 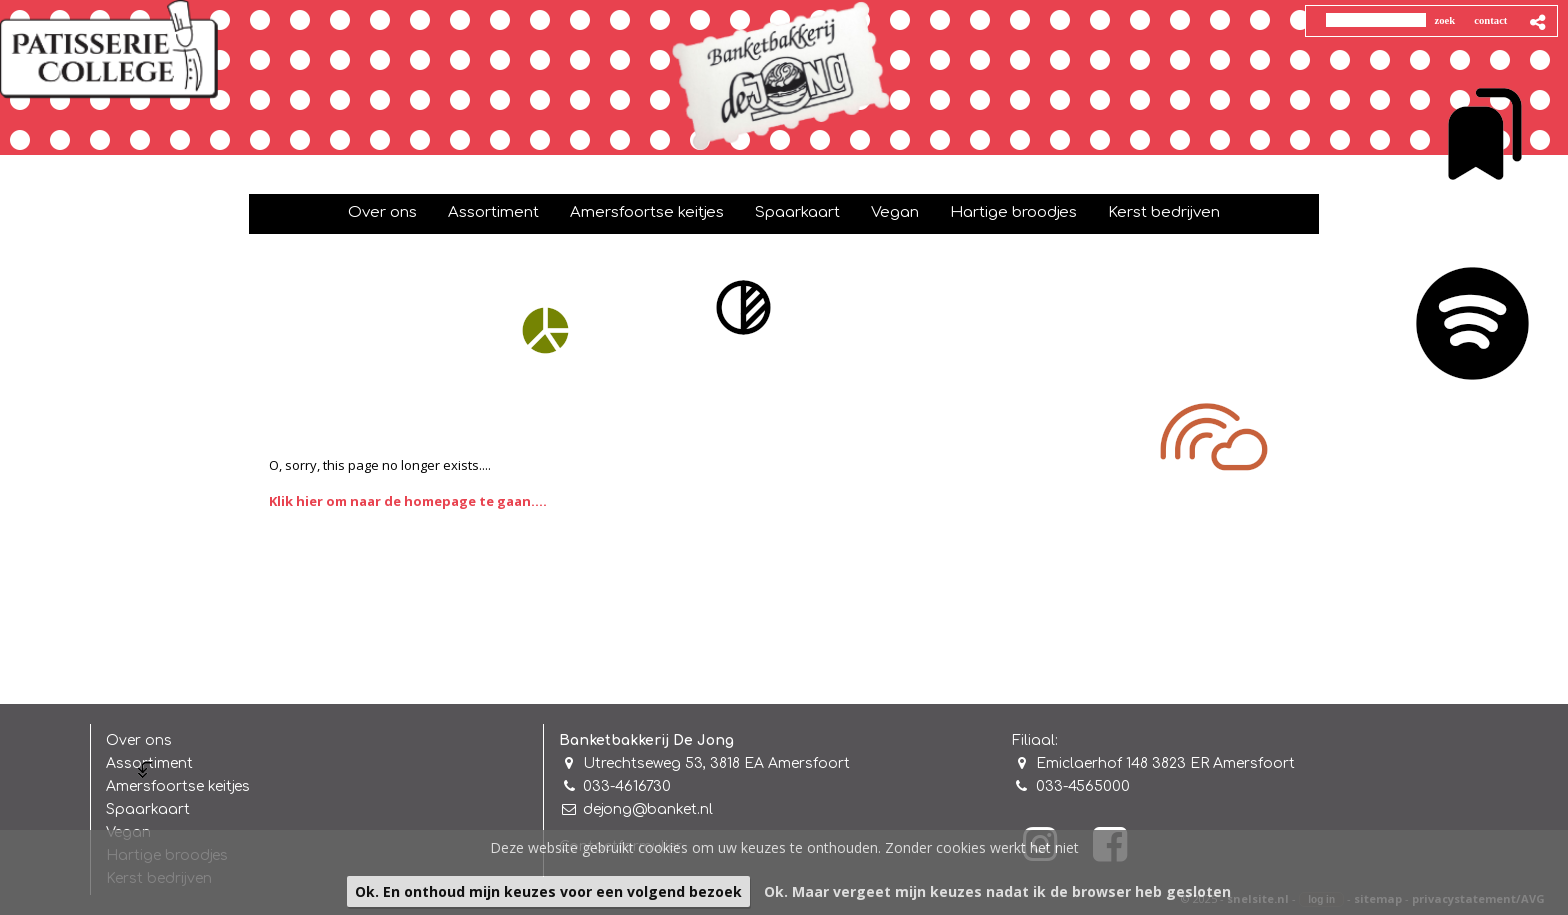 What do you see at coordinates (1472, 323) in the screenshot?
I see `open Spotify app` at bounding box center [1472, 323].